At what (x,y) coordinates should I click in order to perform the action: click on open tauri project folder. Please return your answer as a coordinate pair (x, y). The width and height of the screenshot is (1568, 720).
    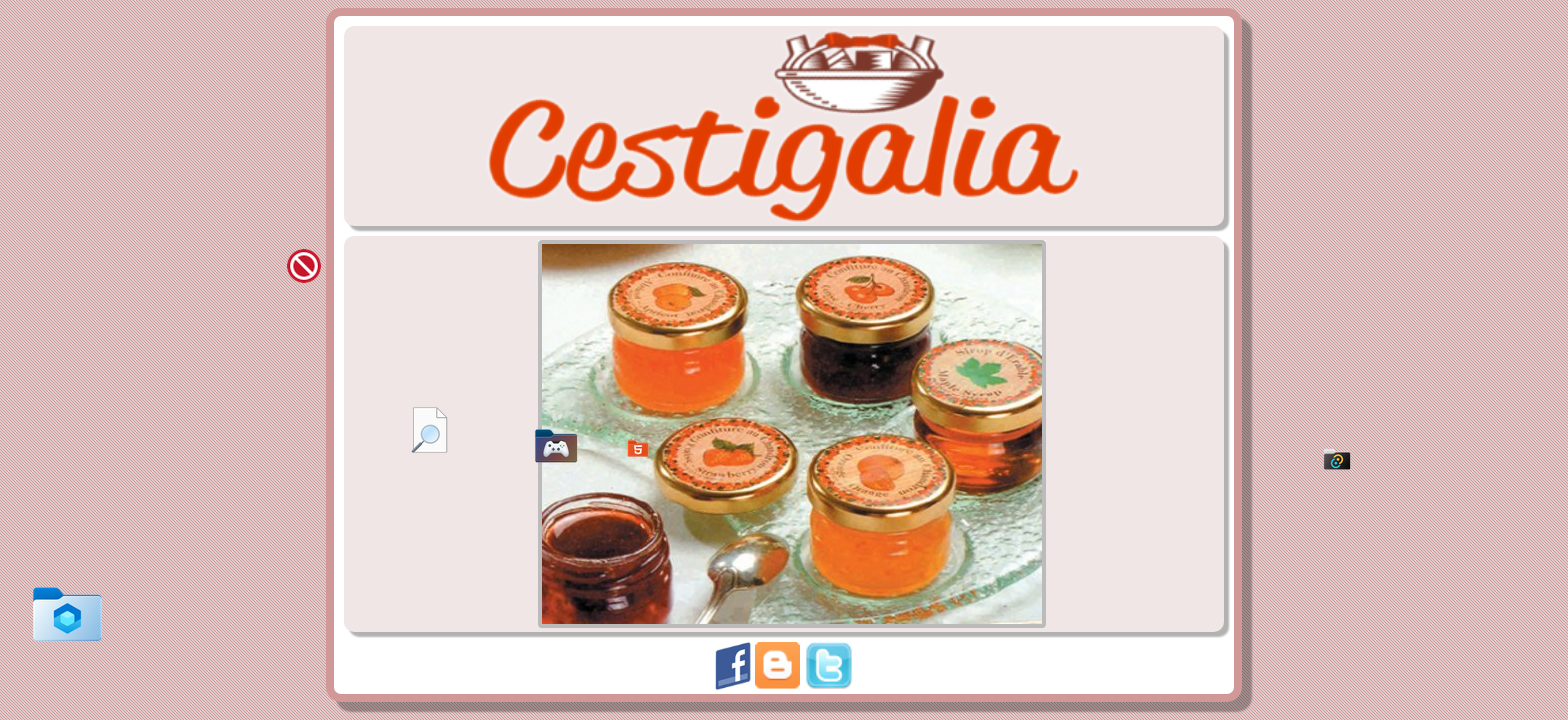
    Looking at the image, I should click on (1337, 460).